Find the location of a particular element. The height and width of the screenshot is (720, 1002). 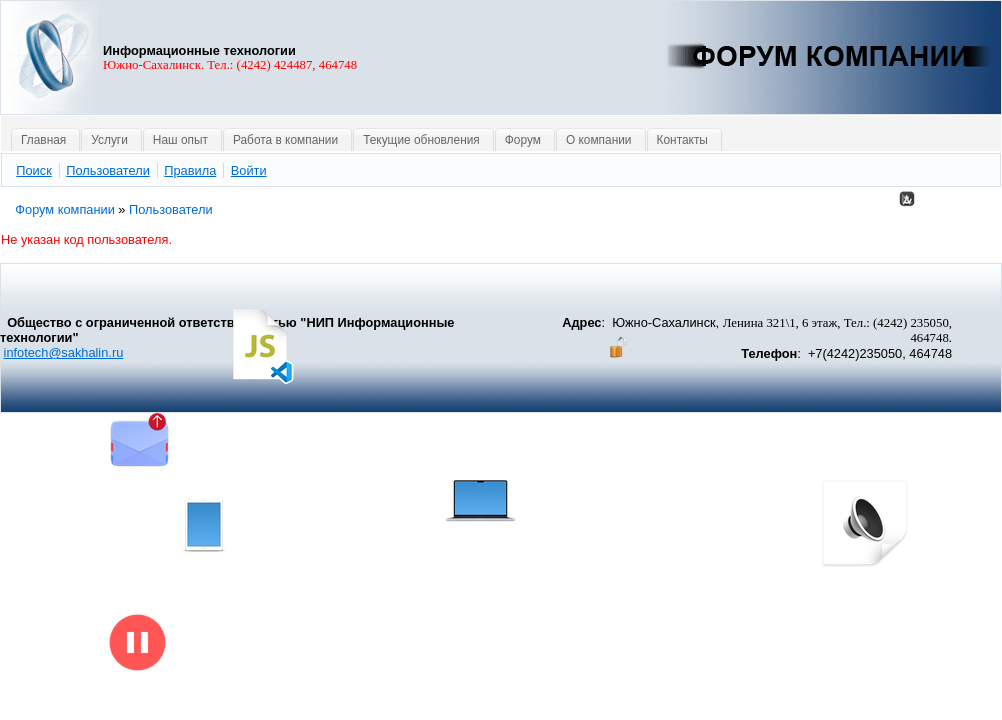

indicates an unlocked or unsecured item is located at coordinates (618, 347).